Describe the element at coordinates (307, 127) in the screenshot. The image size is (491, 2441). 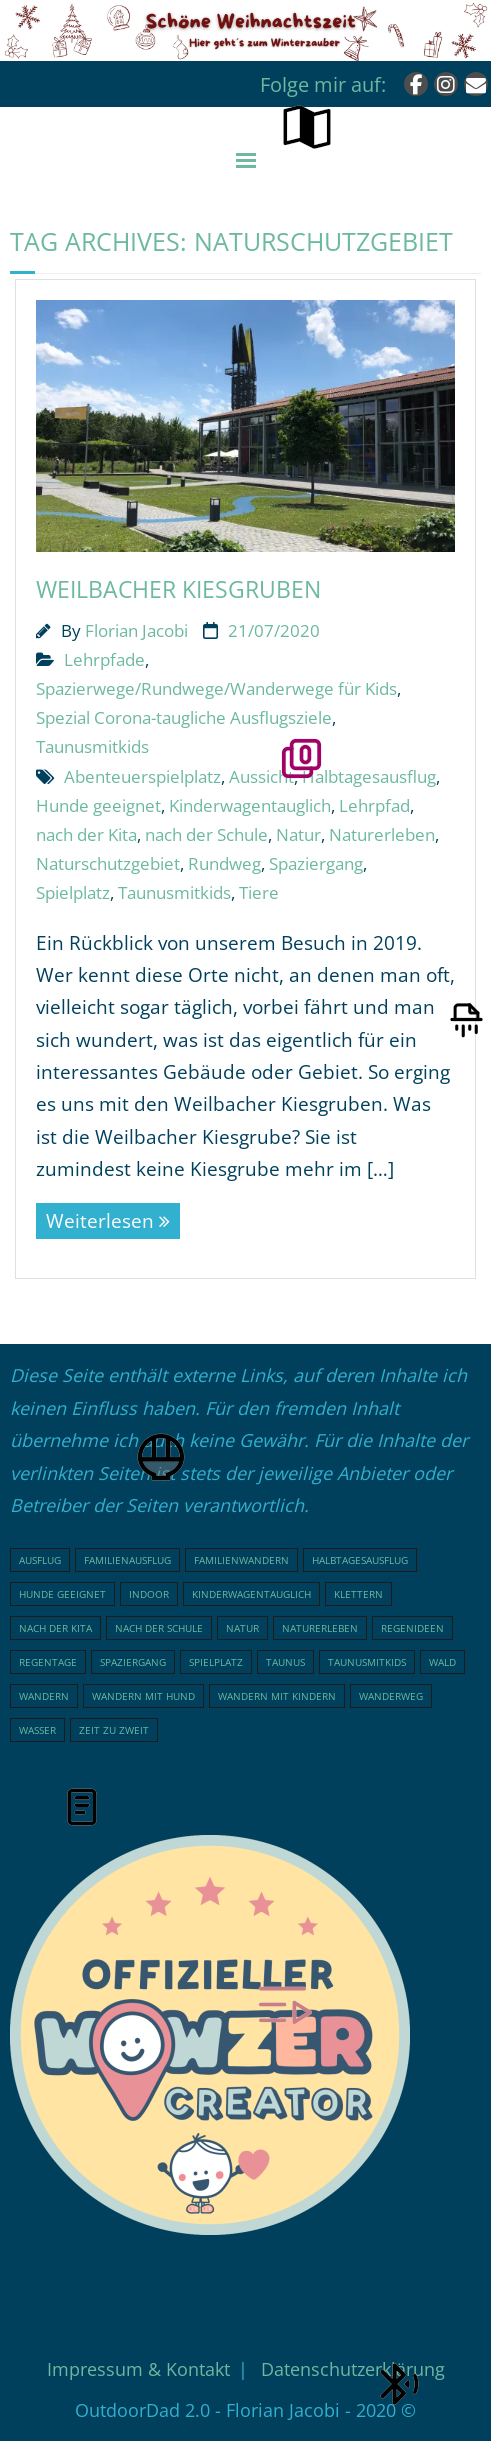
I see `open map view` at that location.